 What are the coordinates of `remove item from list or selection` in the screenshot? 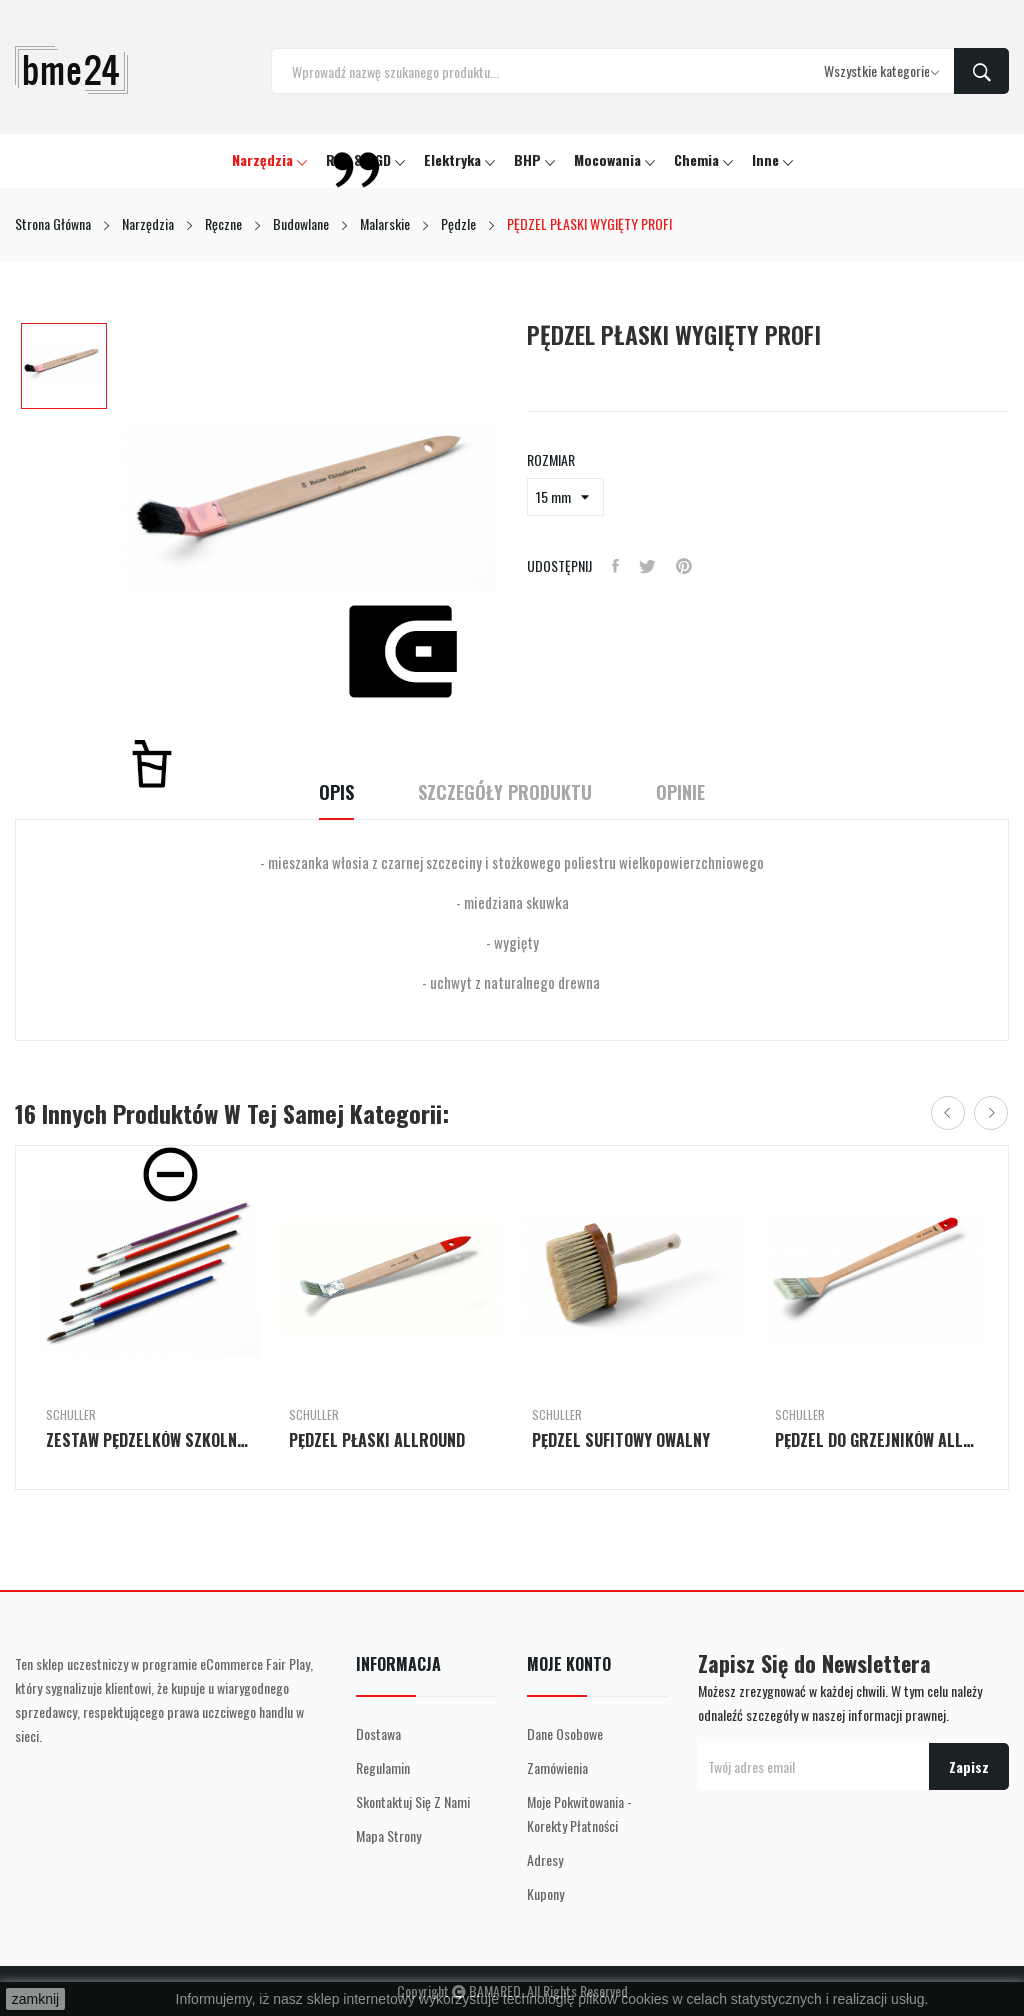 It's located at (170, 1174).